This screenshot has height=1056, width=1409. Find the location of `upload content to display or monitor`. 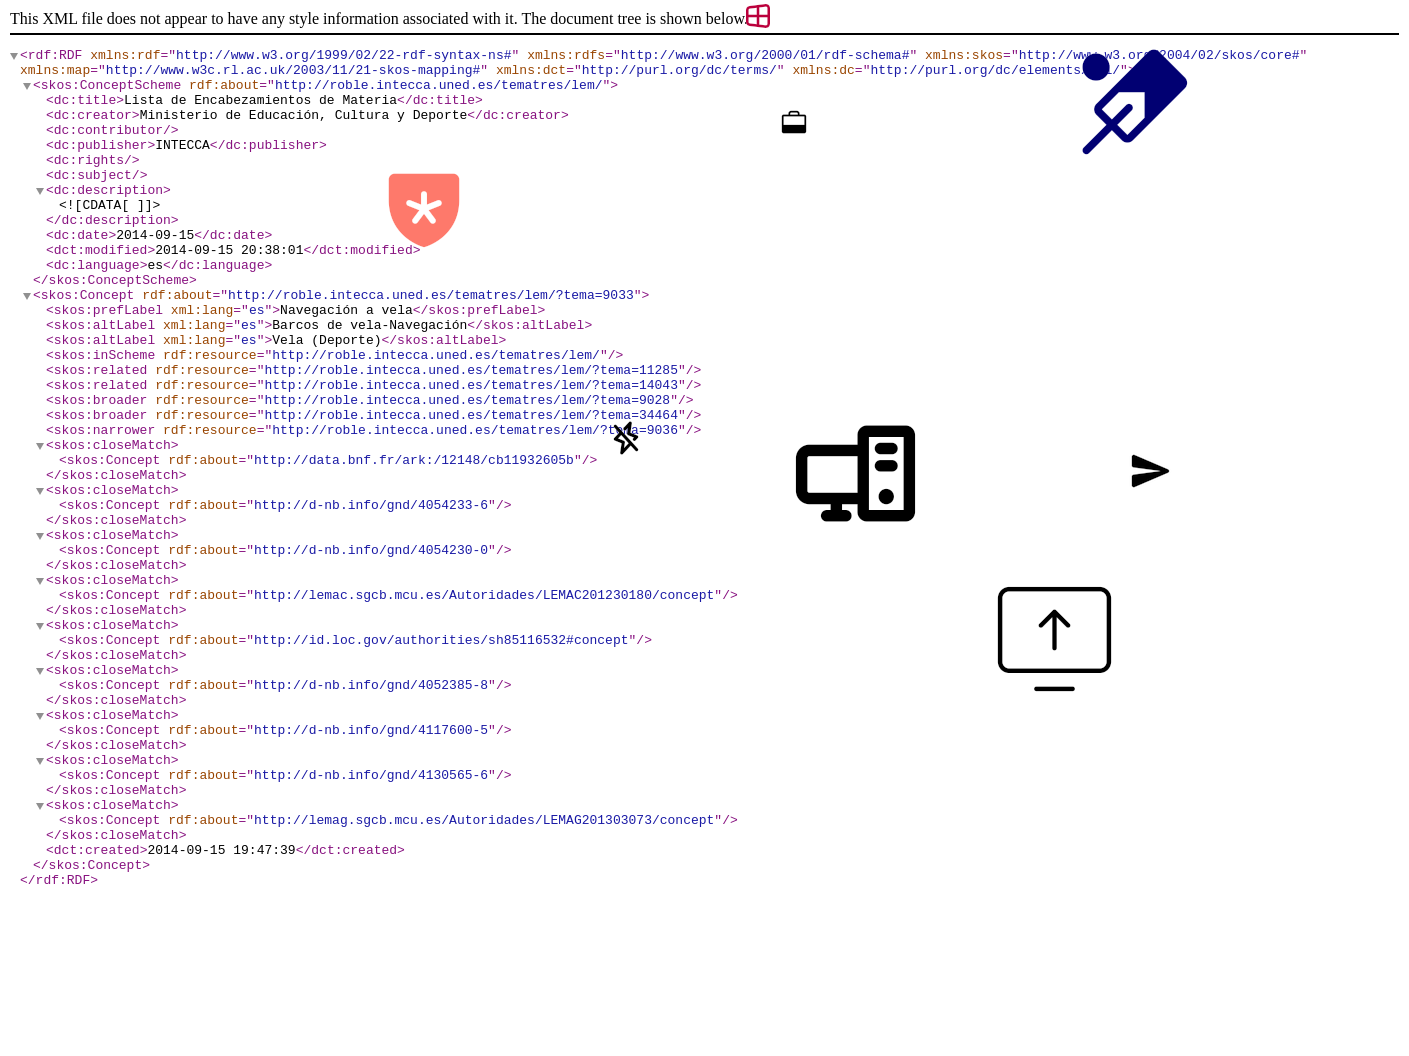

upload content to display or monitor is located at coordinates (1054, 634).